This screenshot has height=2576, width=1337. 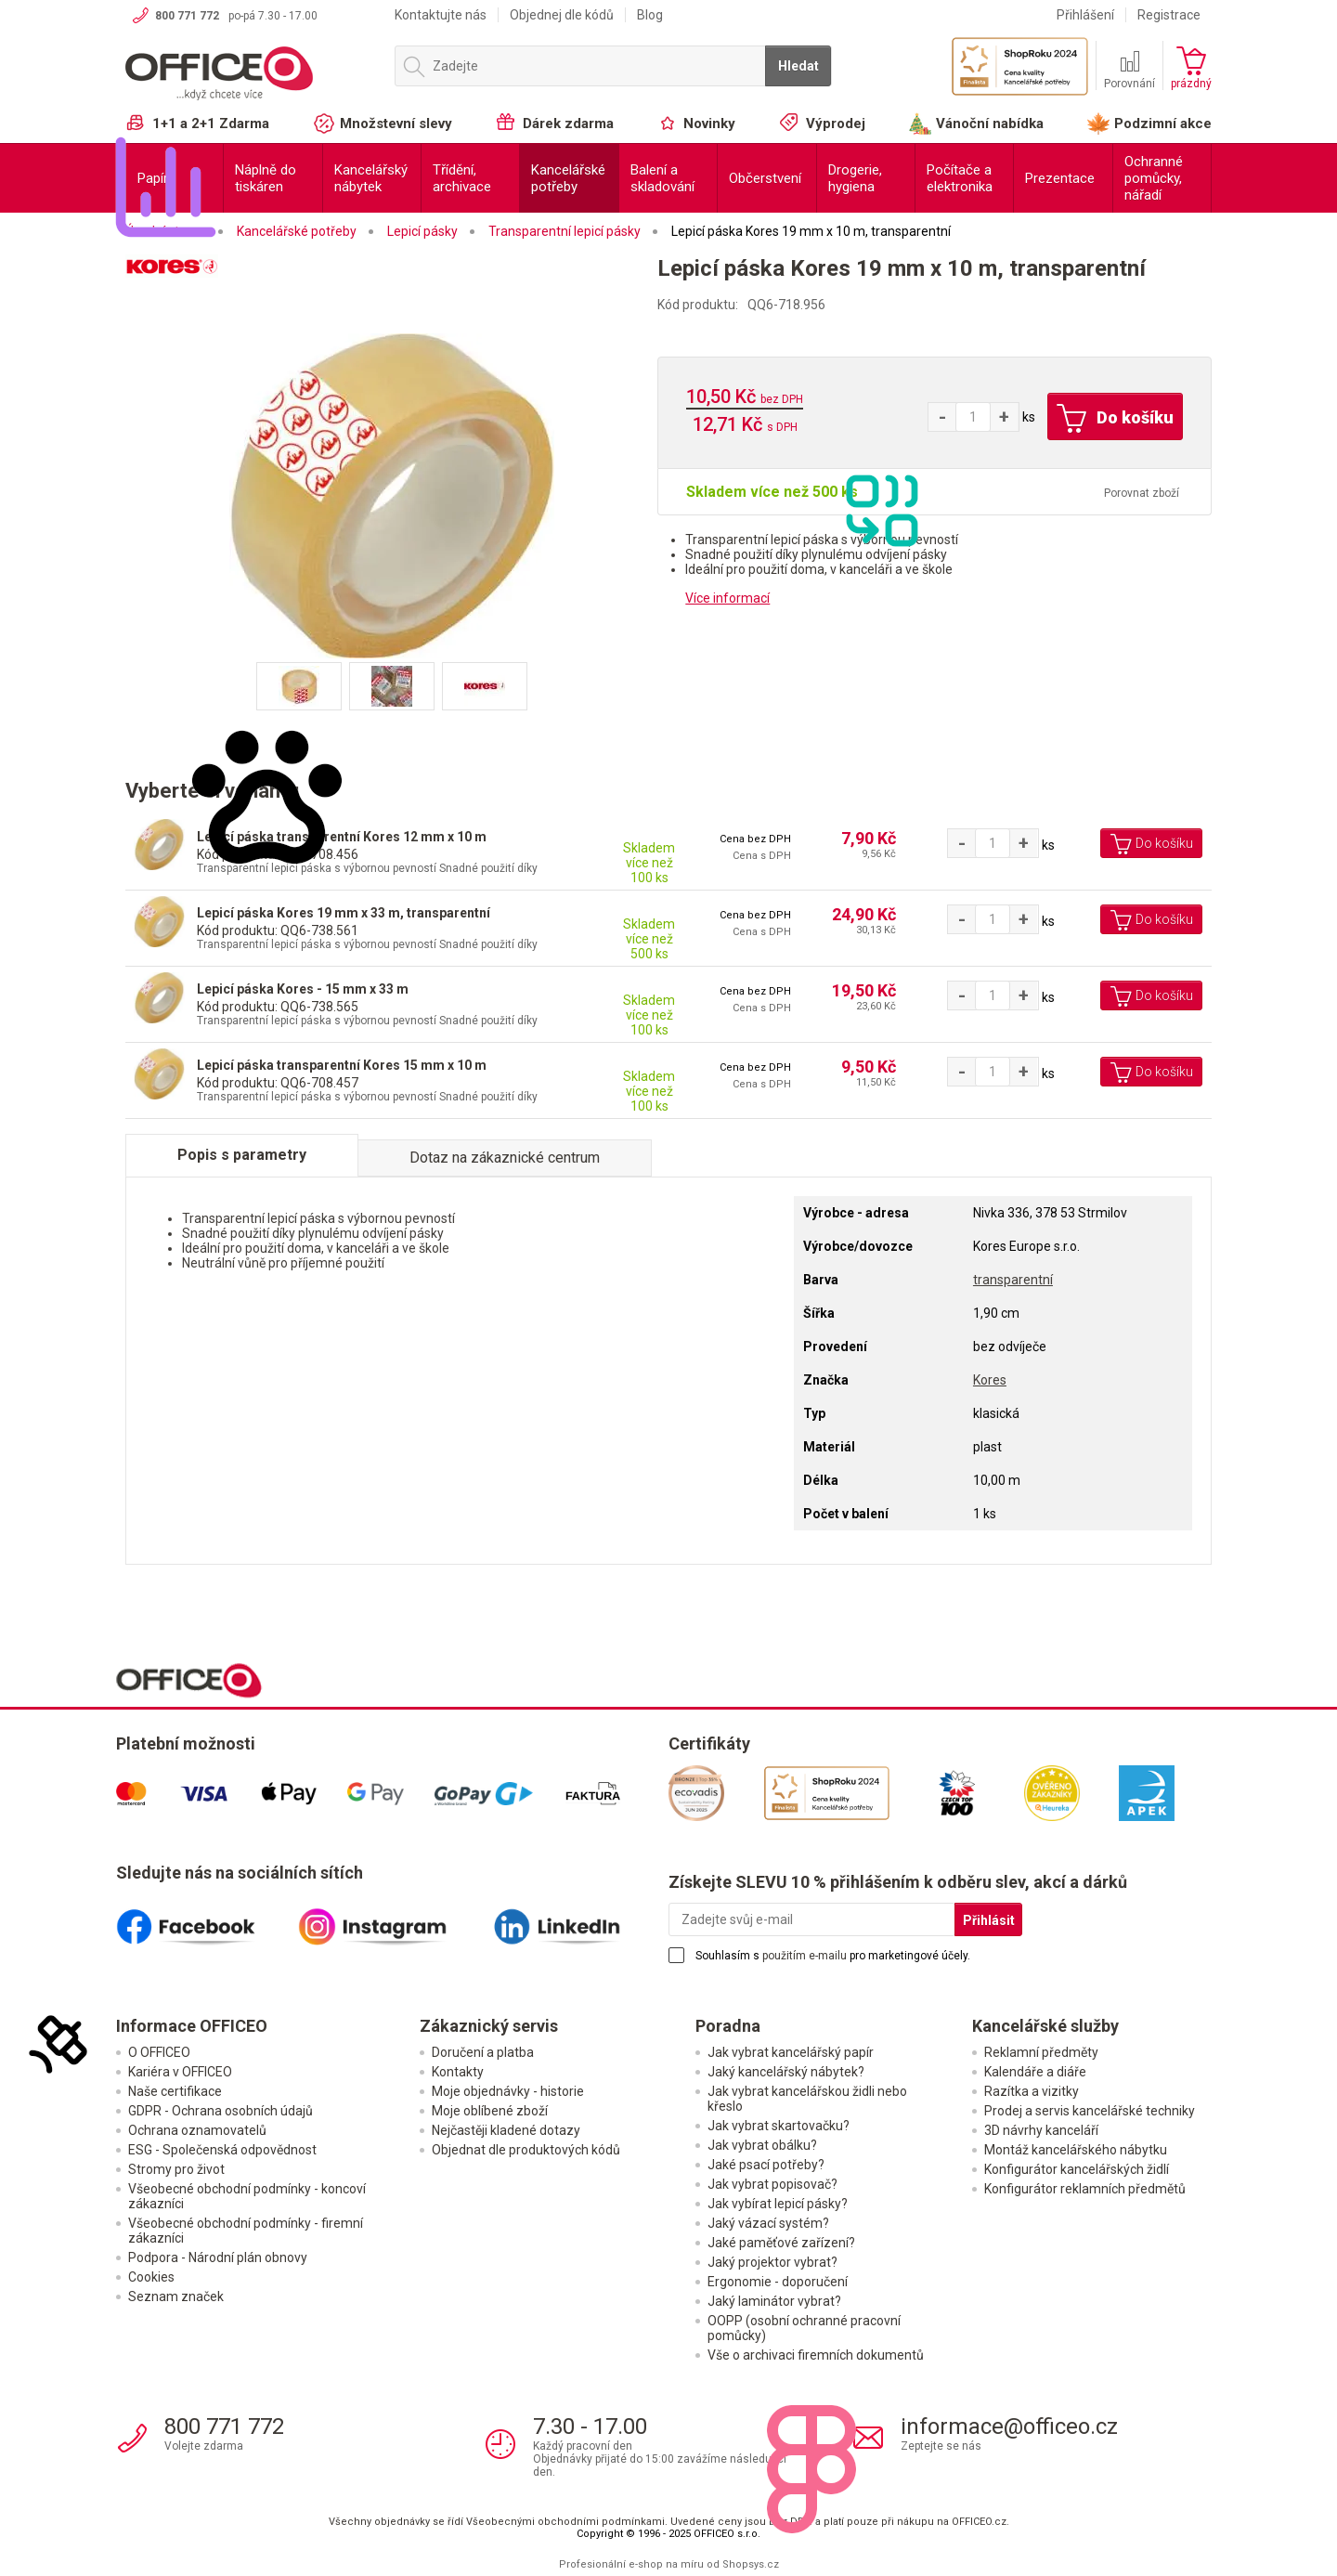 What do you see at coordinates (811, 2466) in the screenshot?
I see `open Figma design tool` at bounding box center [811, 2466].